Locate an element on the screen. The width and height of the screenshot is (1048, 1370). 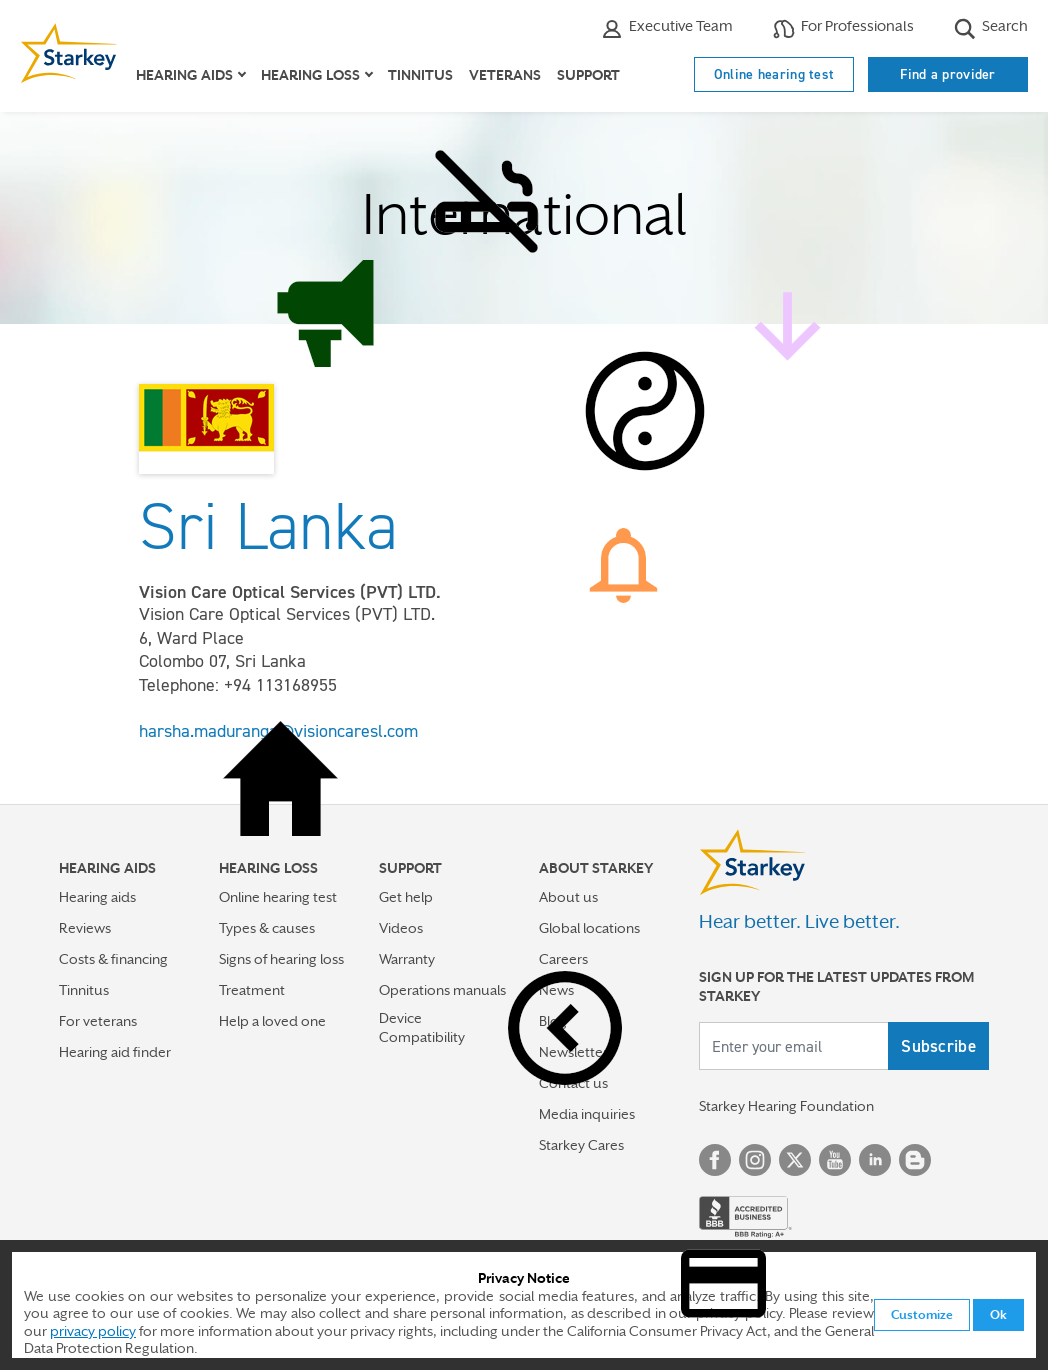
indicates a no smoking zone is located at coordinates (486, 201).